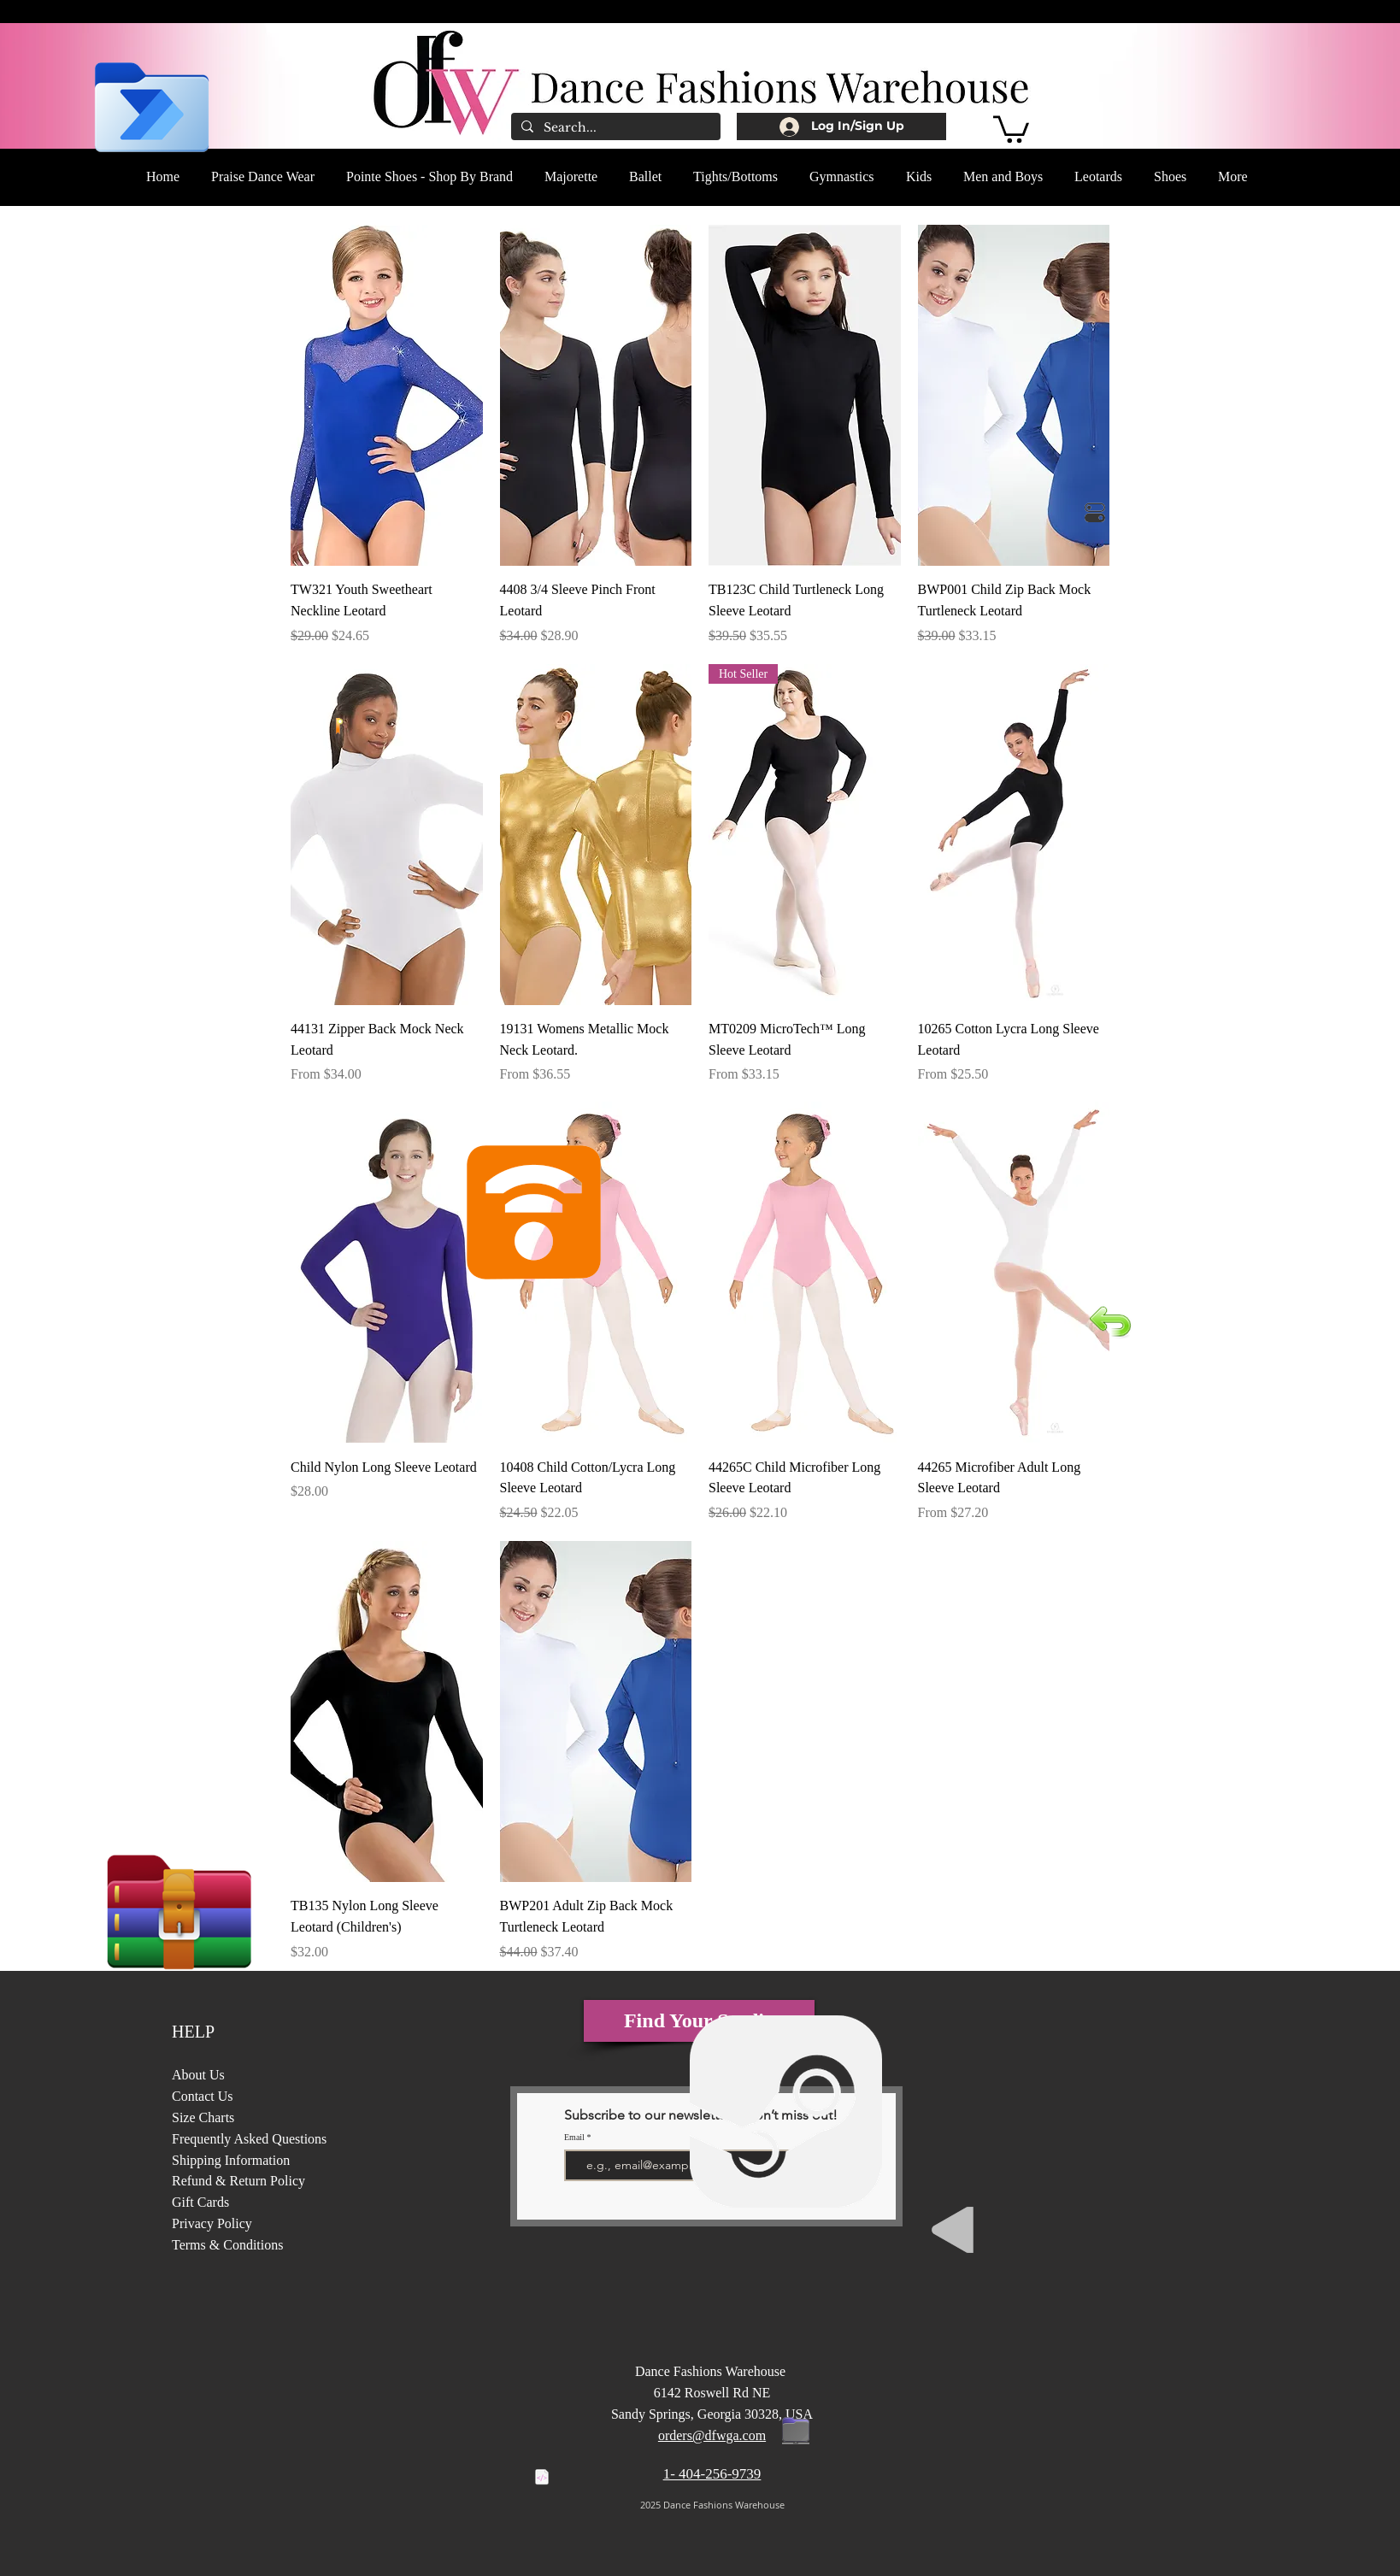 The width and height of the screenshot is (1400, 2576). I want to click on an xml file type indicator, so click(542, 2477).